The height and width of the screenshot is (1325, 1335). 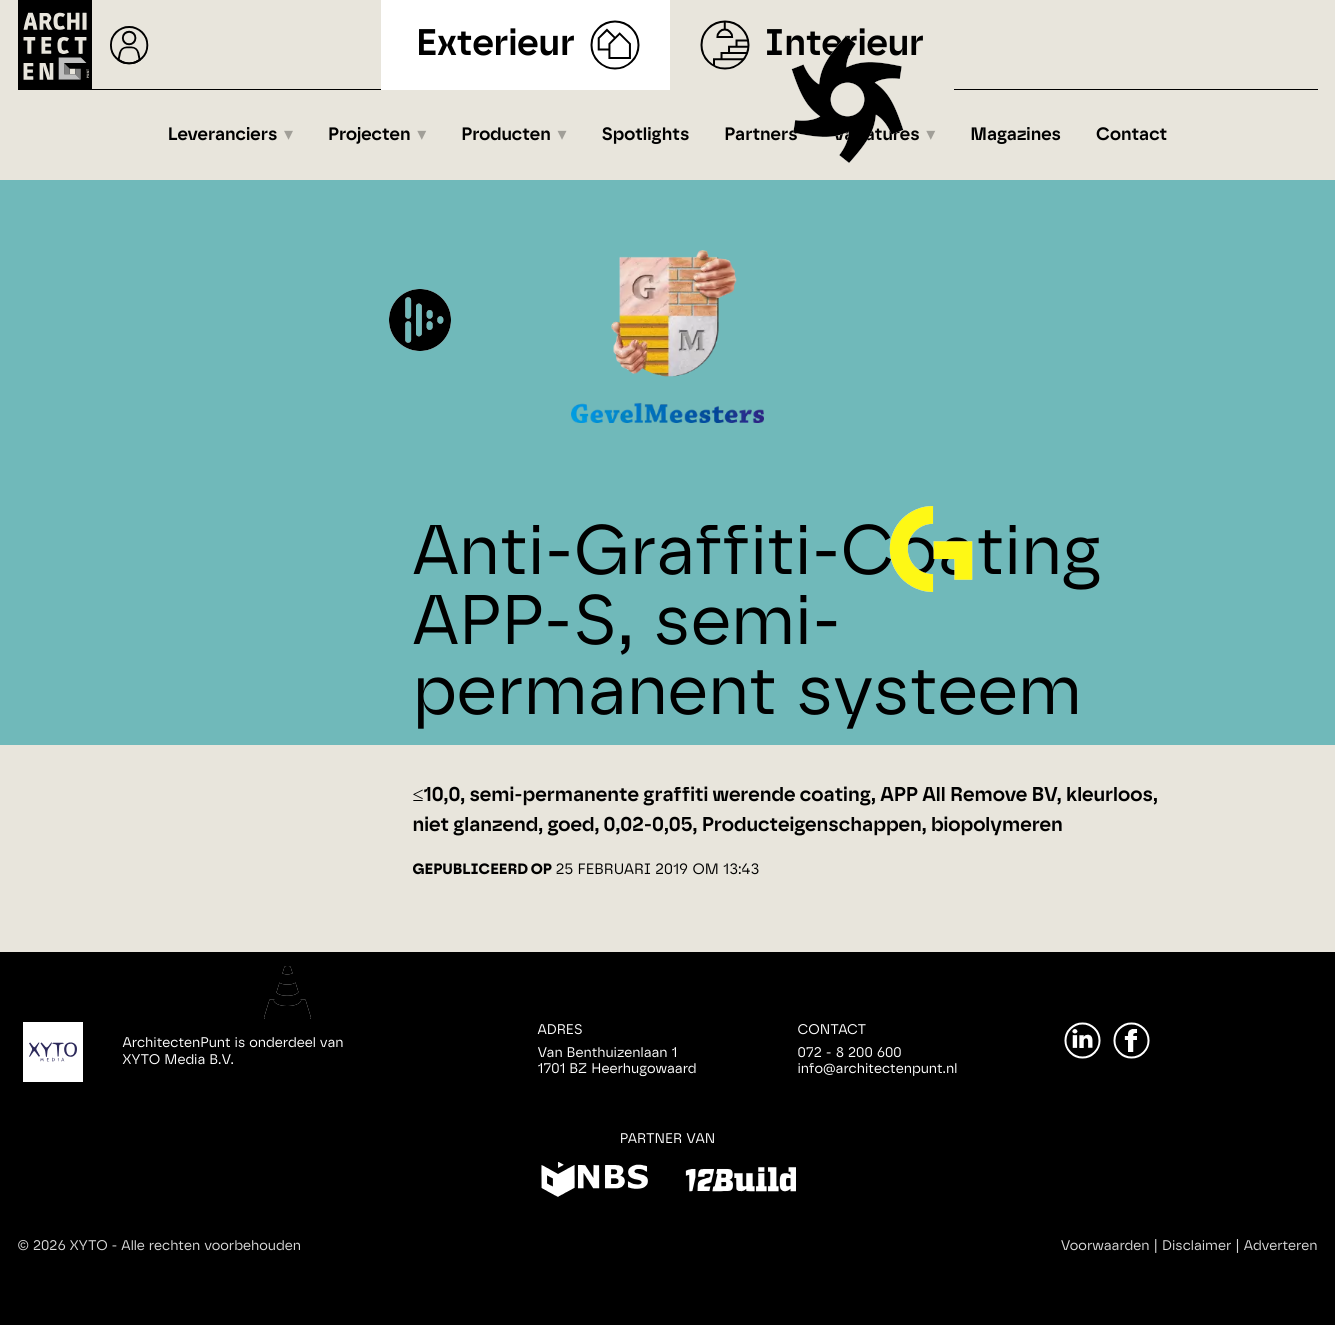 What do you see at coordinates (287, 992) in the screenshot?
I see `open VLC media player` at bounding box center [287, 992].